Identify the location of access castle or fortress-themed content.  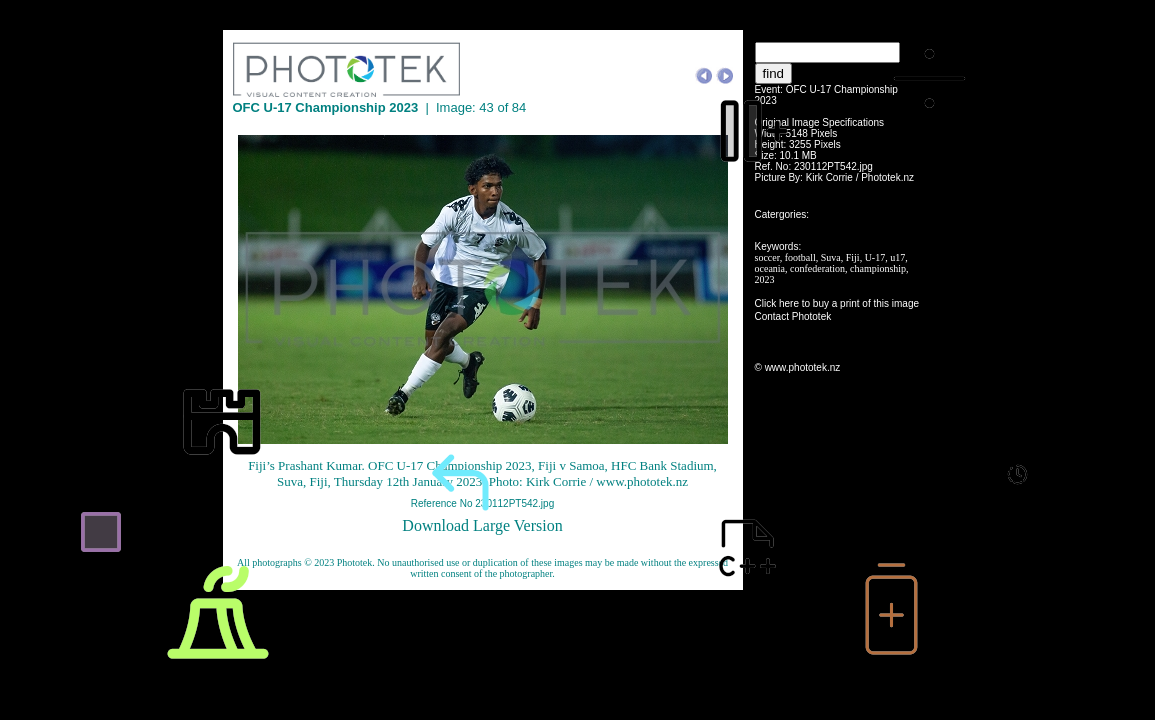
(222, 420).